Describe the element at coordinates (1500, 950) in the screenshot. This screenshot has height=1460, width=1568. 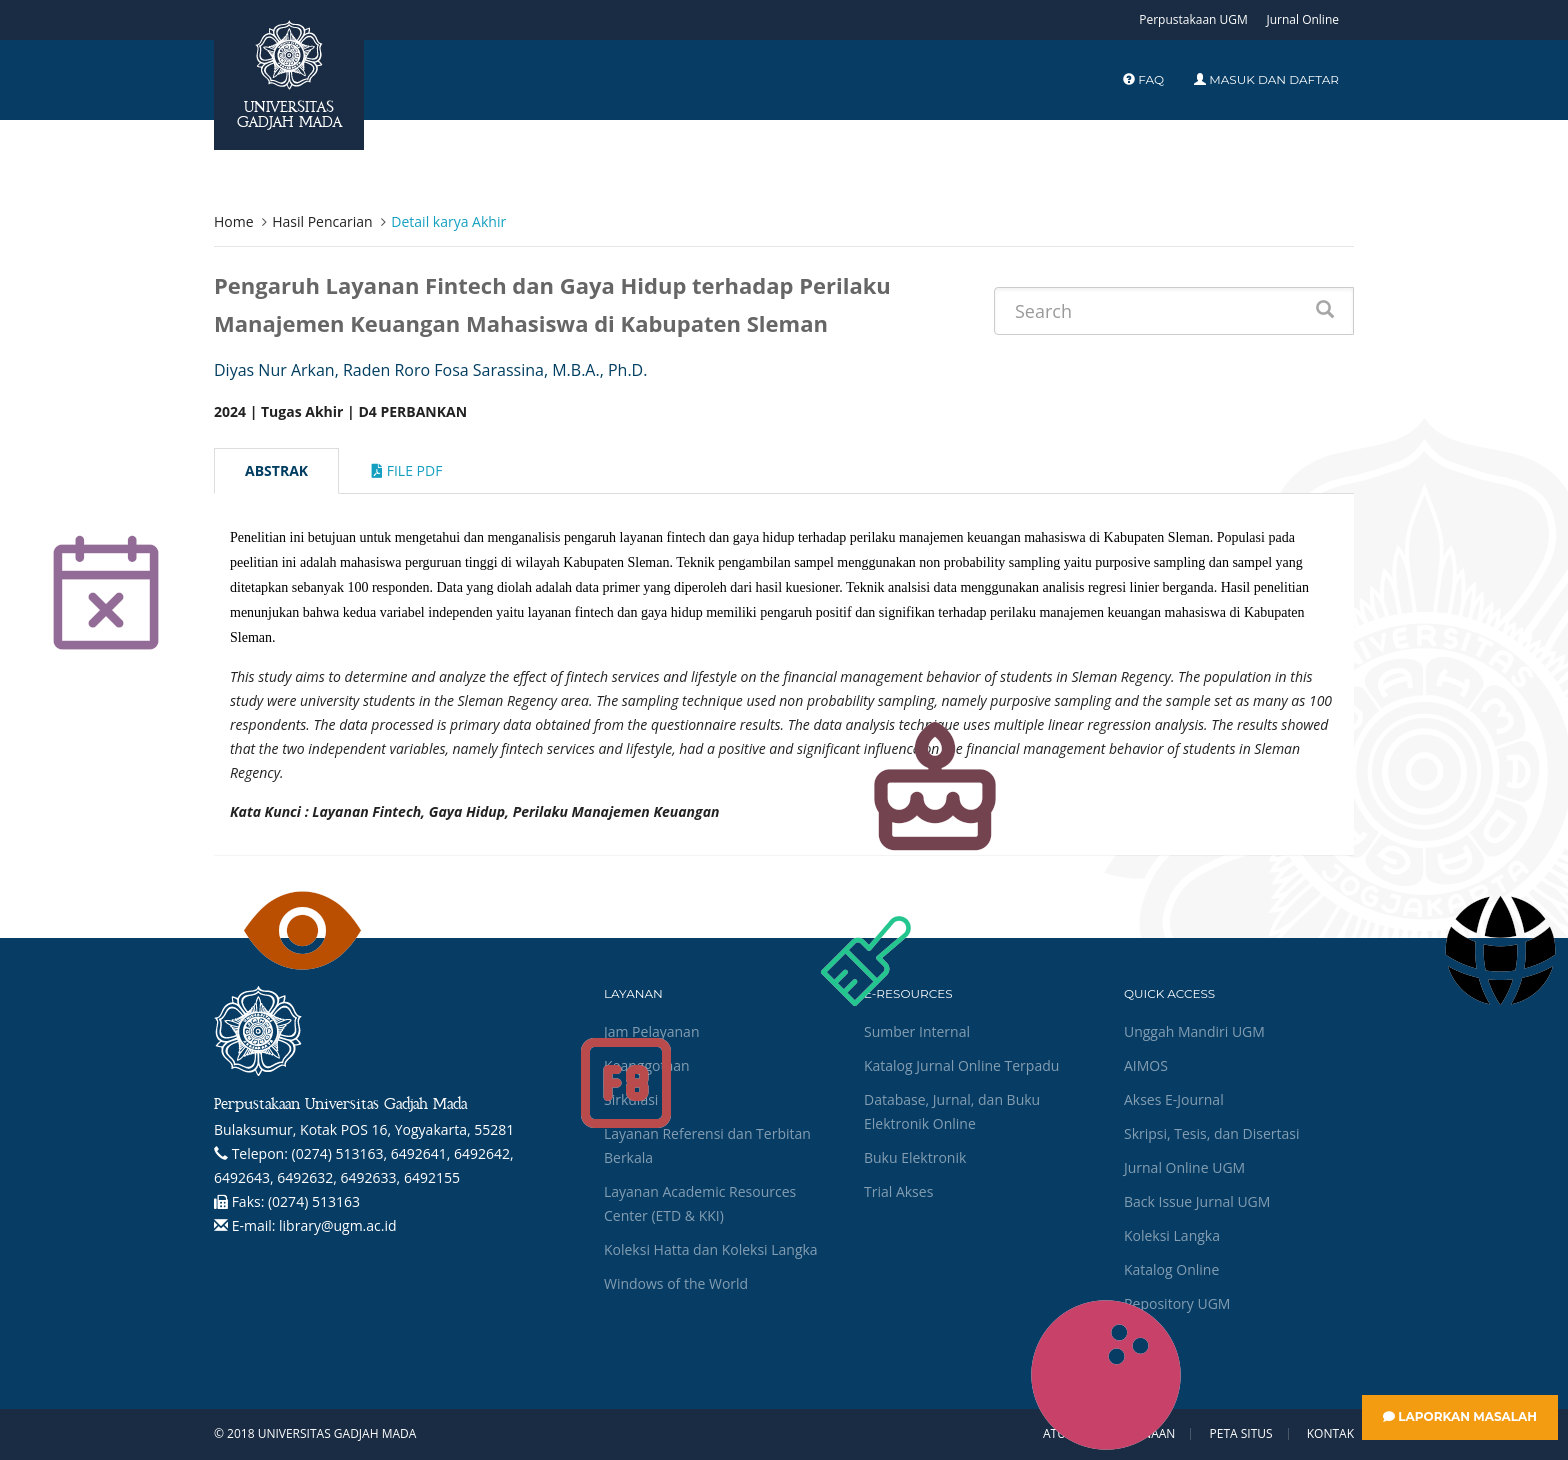
I see `access global or international settings` at that location.